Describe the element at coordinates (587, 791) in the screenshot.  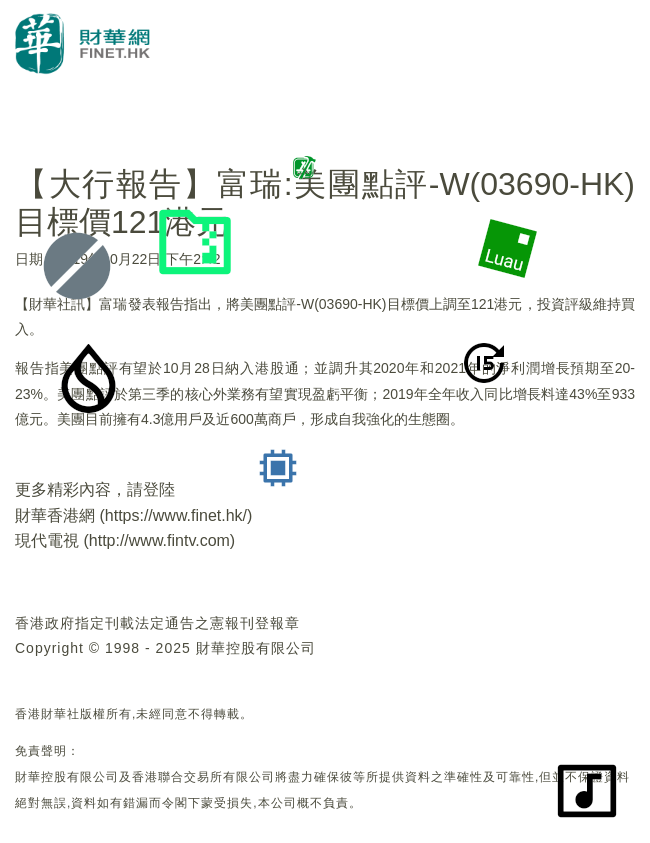
I see `open music video player` at that location.